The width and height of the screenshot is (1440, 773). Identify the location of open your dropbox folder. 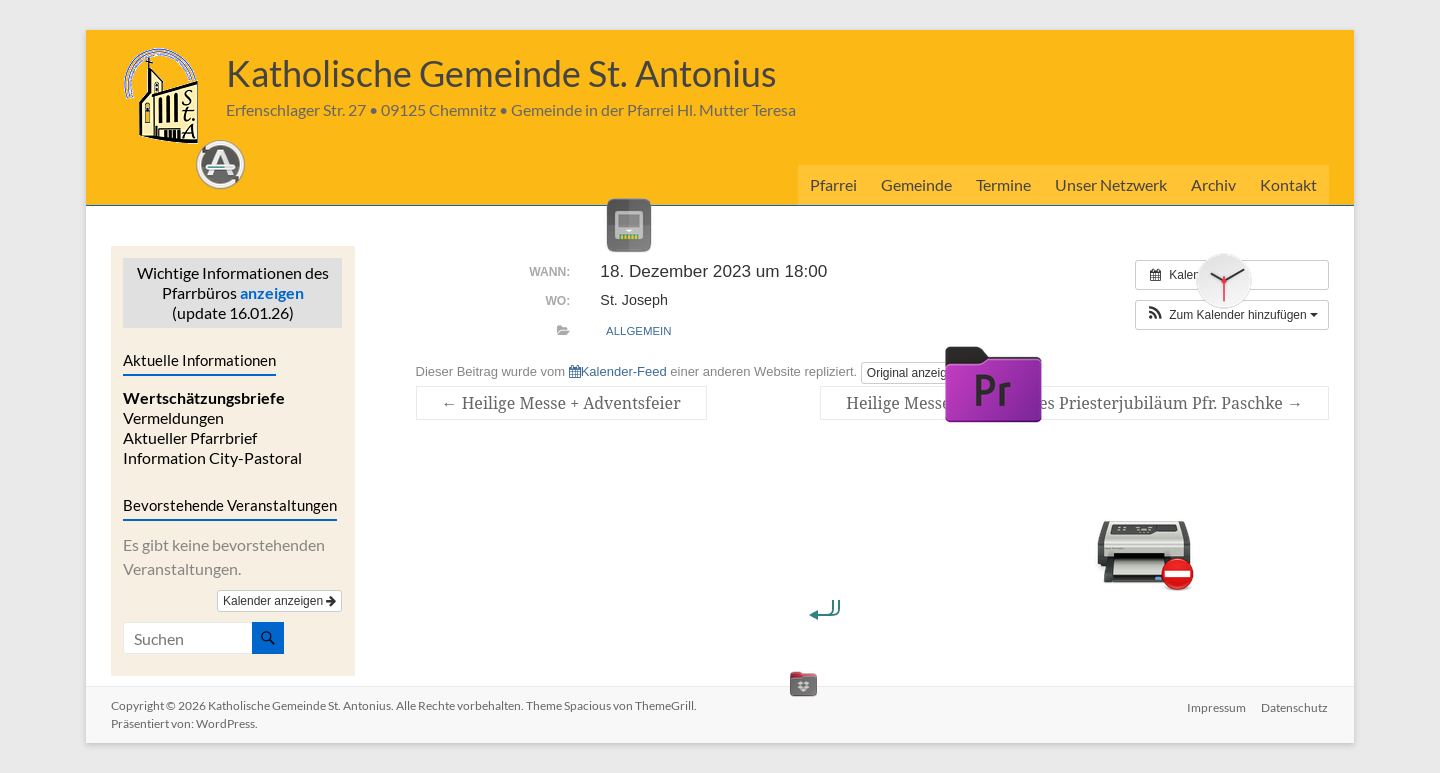
(803, 683).